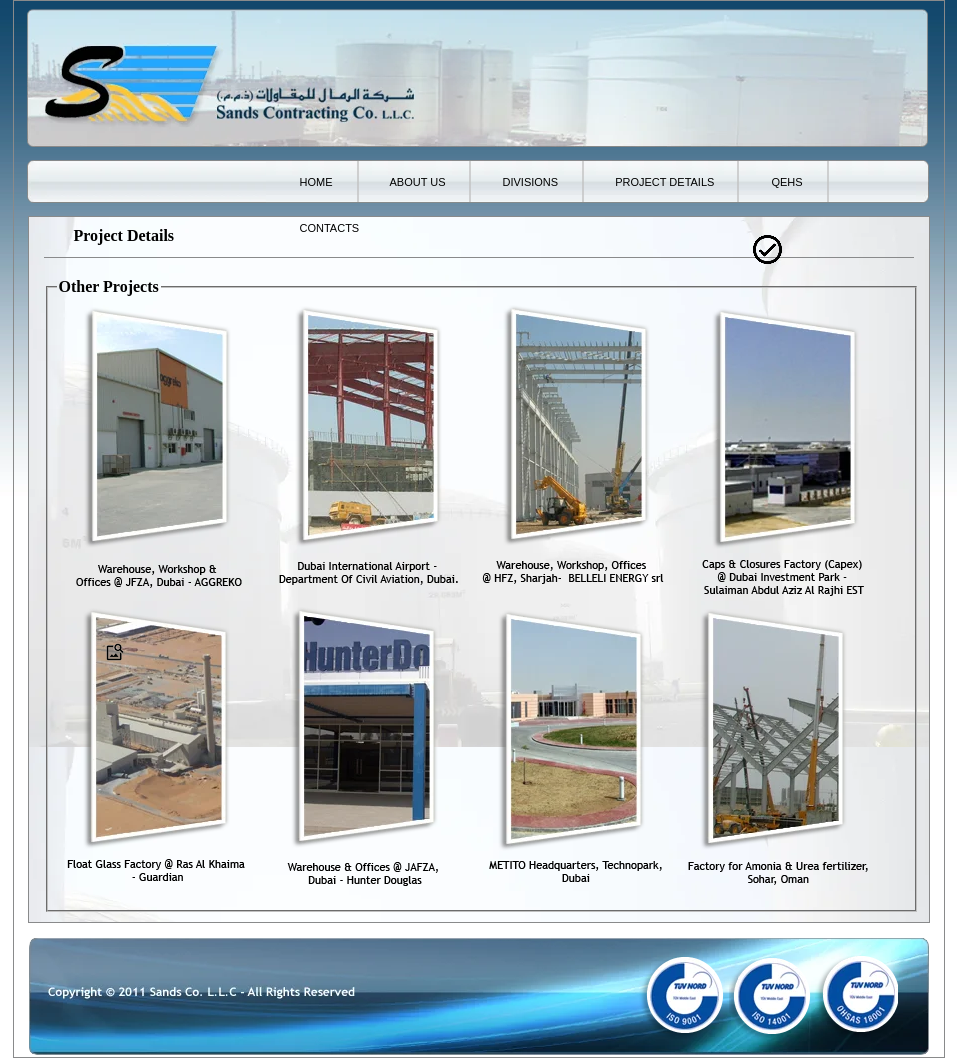 The height and width of the screenshot is (1058, 957). What do you see at coordinates (767, 249) in the screenshot?
I see `indicates a completed or successful action` at bounding box center [767, 249].